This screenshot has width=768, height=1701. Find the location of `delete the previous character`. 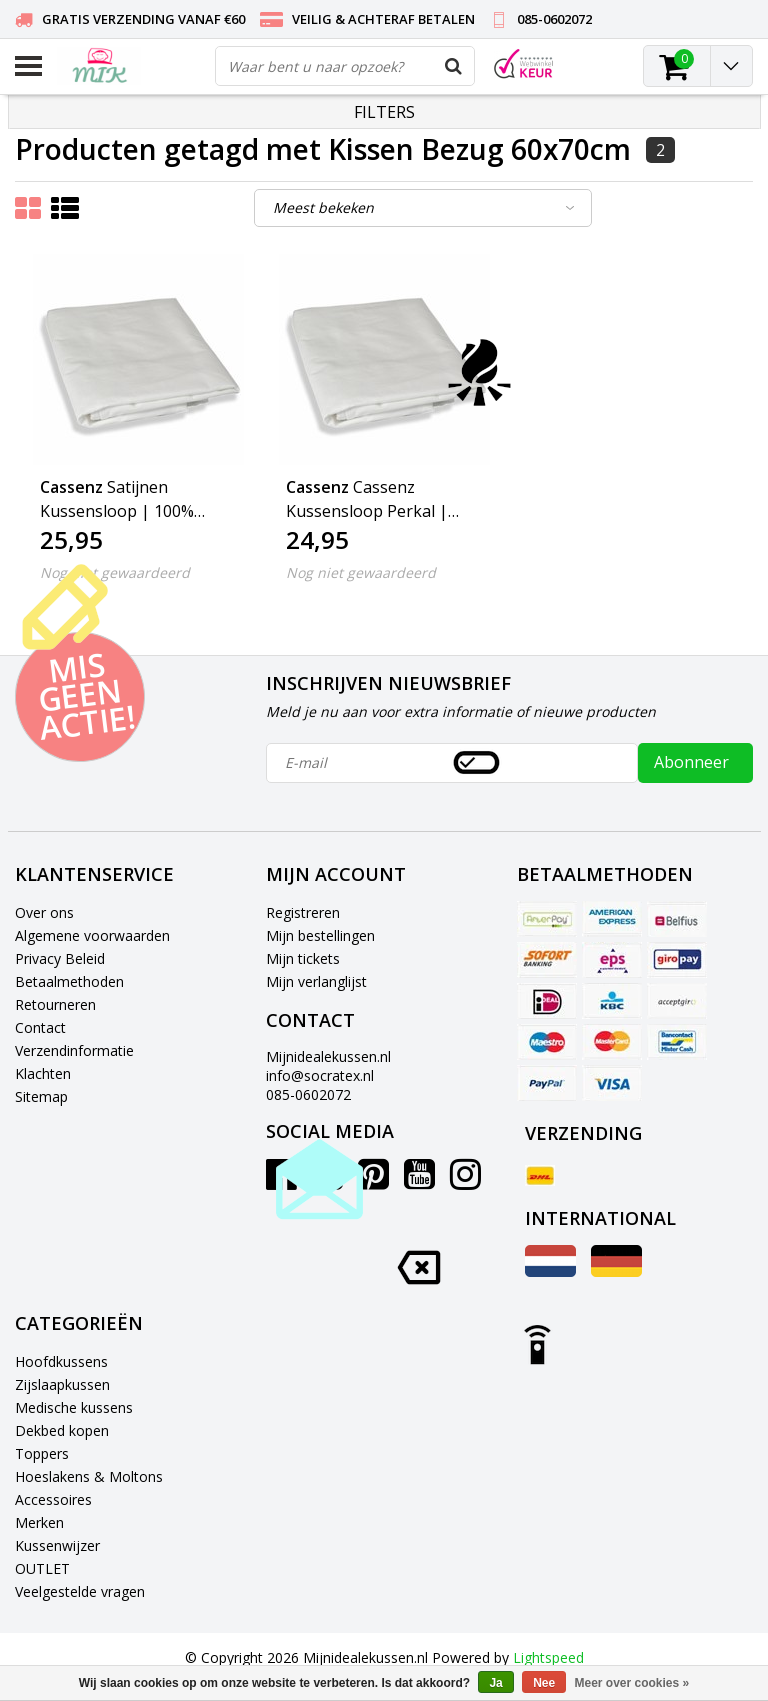

delete the previous character is located at coordinates (420, 1267).